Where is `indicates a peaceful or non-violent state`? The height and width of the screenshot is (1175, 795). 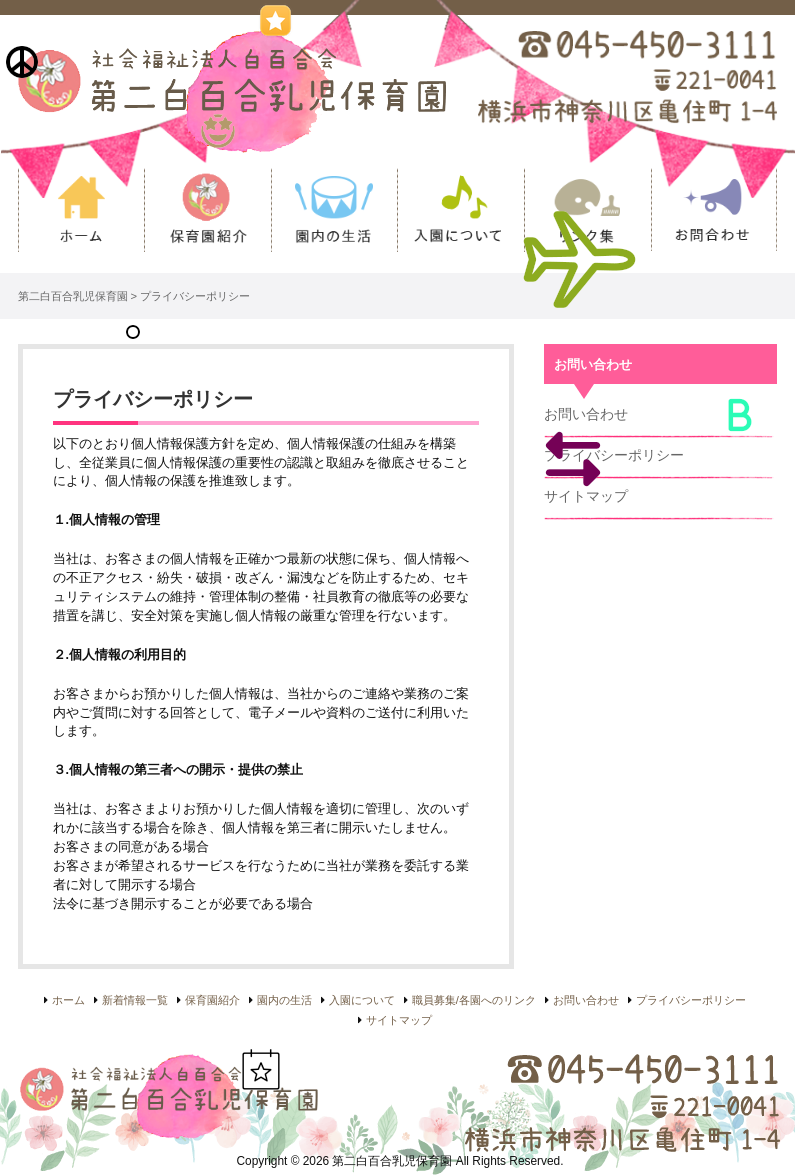
indicates a peaceful or non-violent state is located at coordinates (22, 62).